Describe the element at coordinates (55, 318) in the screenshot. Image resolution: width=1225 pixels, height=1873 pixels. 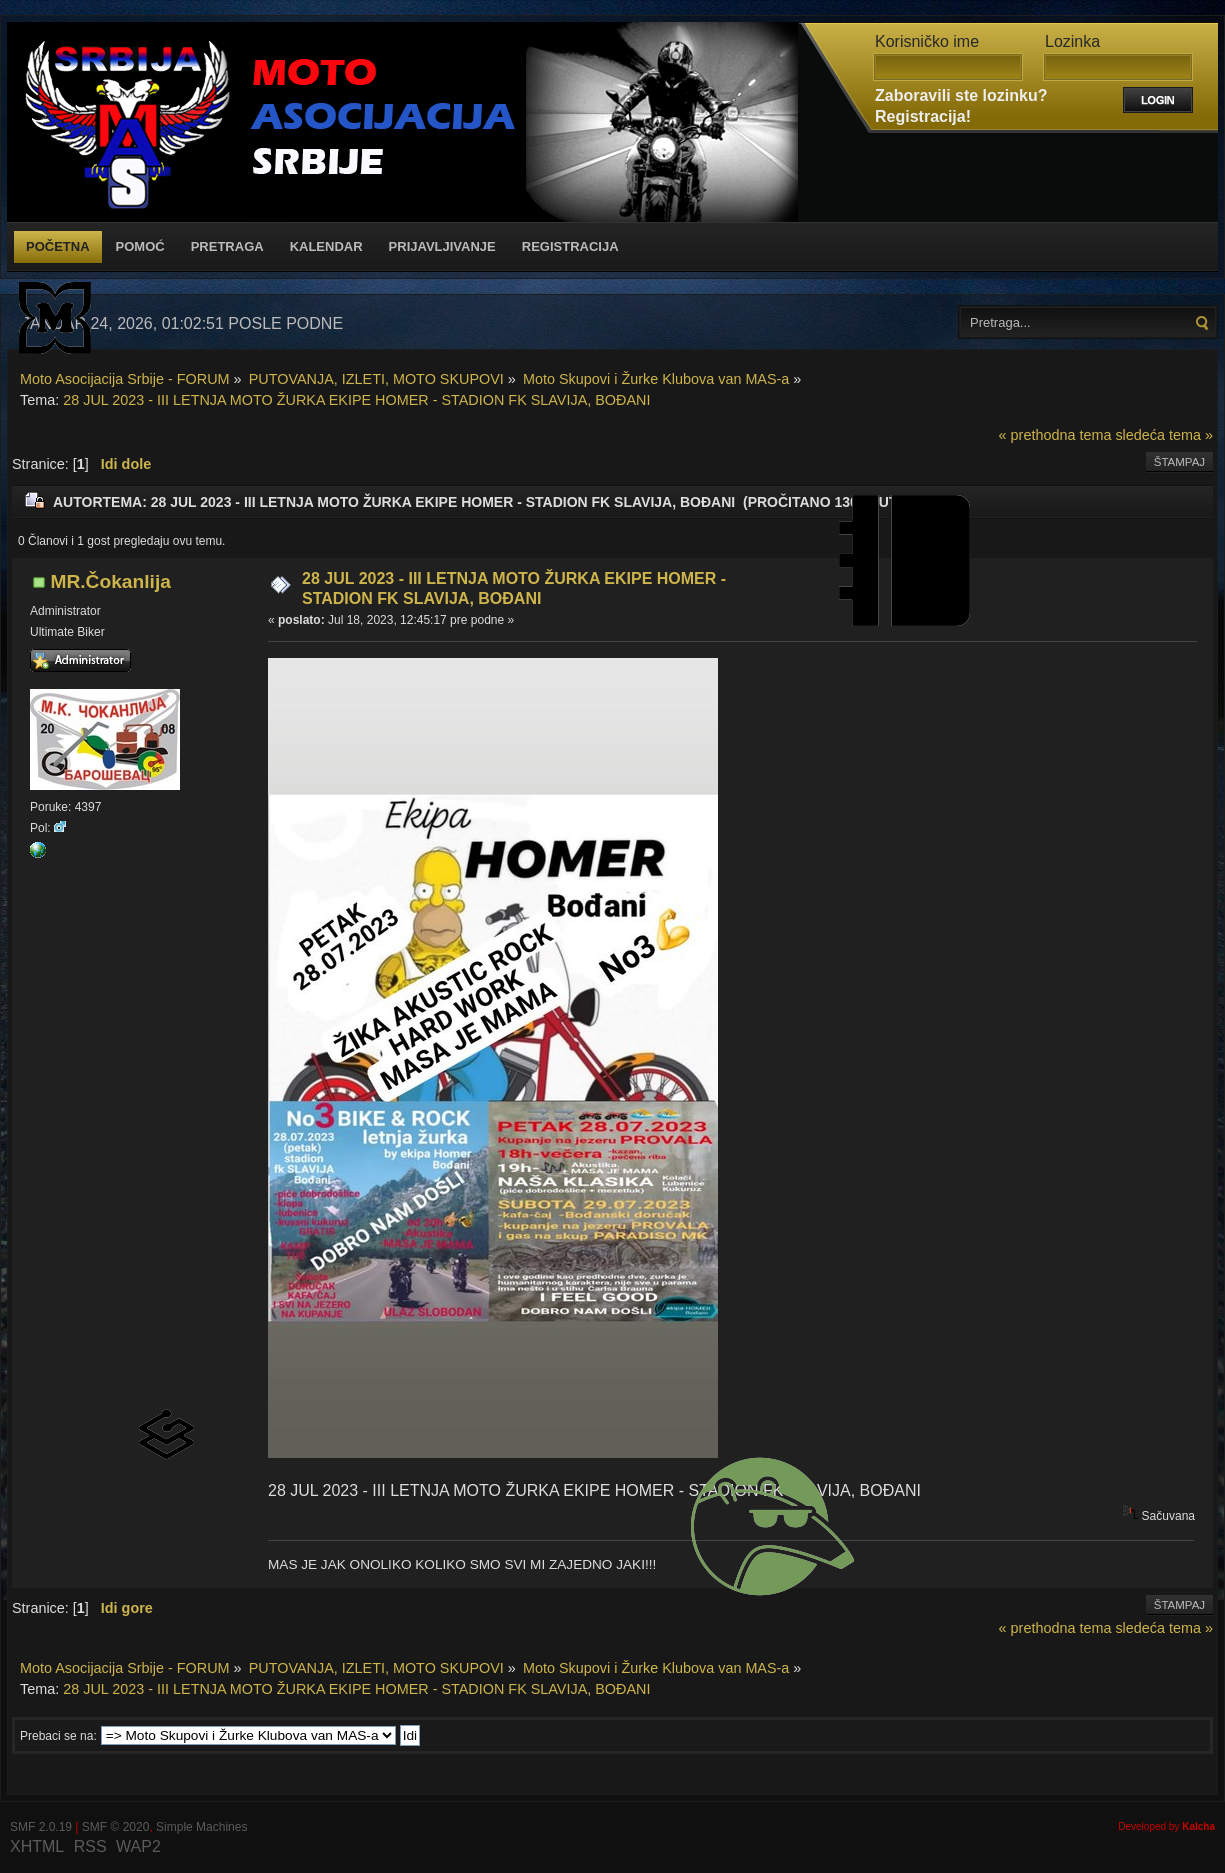
I see `müller brand logo` at that location.